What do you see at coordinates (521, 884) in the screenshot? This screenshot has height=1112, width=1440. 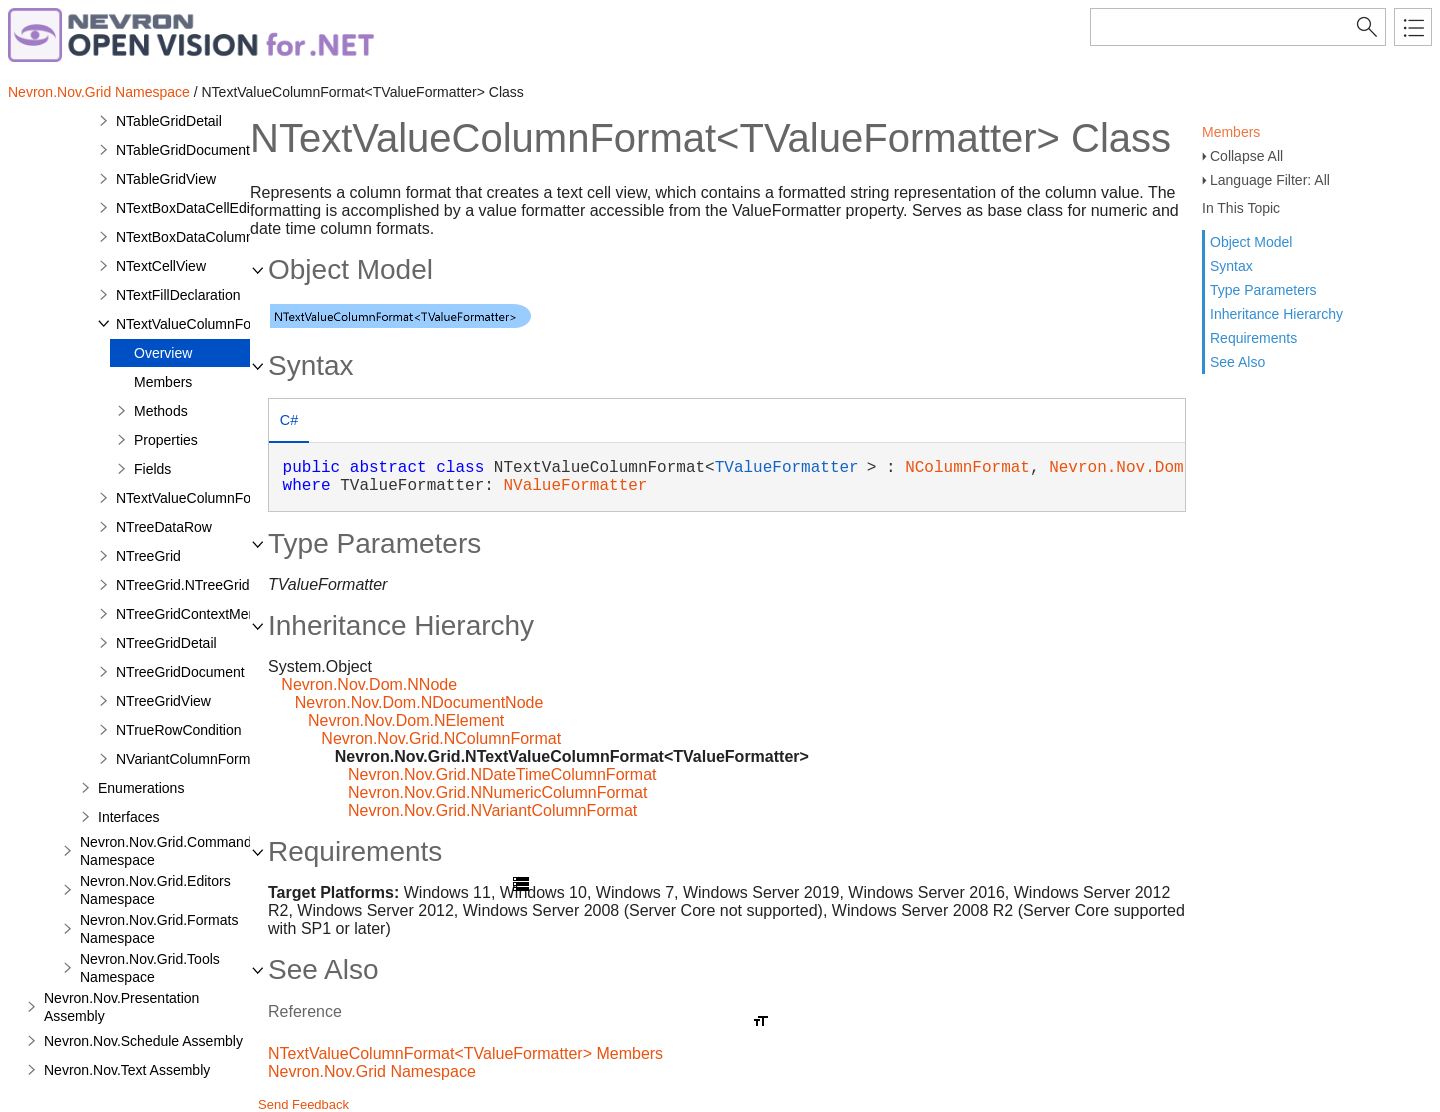 I see `access device storage settings` at bounding box center [521, 884].